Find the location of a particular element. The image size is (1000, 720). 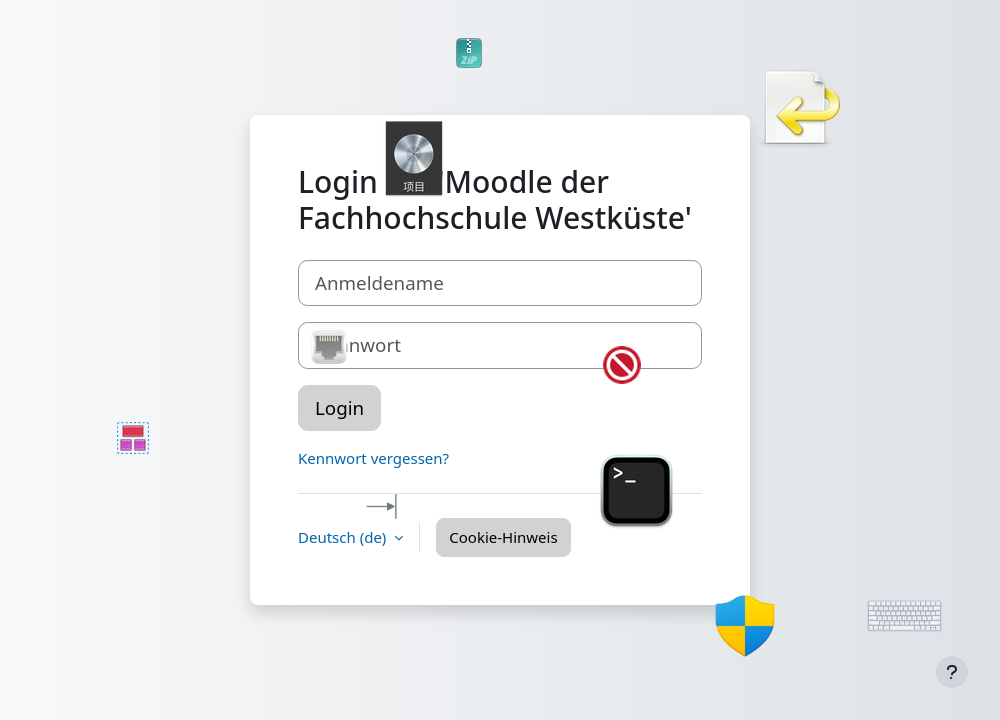

open a Logic Pro project file is located at coordinates (414, 160).